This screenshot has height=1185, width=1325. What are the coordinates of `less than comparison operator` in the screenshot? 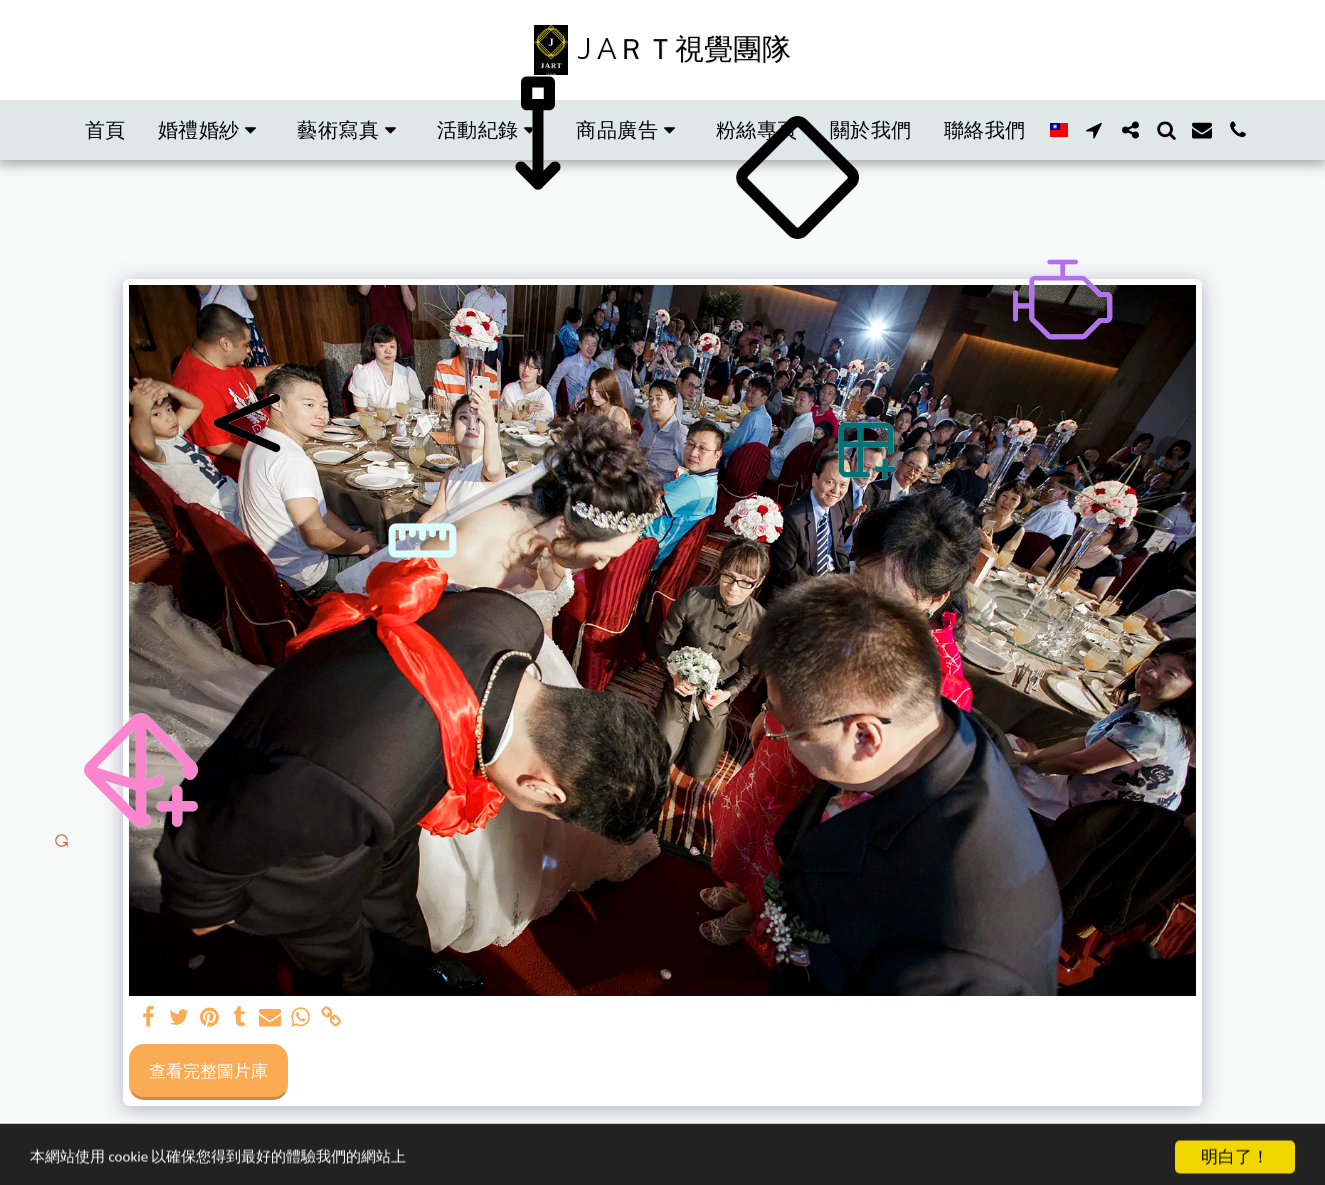 It's located at (247, 423).